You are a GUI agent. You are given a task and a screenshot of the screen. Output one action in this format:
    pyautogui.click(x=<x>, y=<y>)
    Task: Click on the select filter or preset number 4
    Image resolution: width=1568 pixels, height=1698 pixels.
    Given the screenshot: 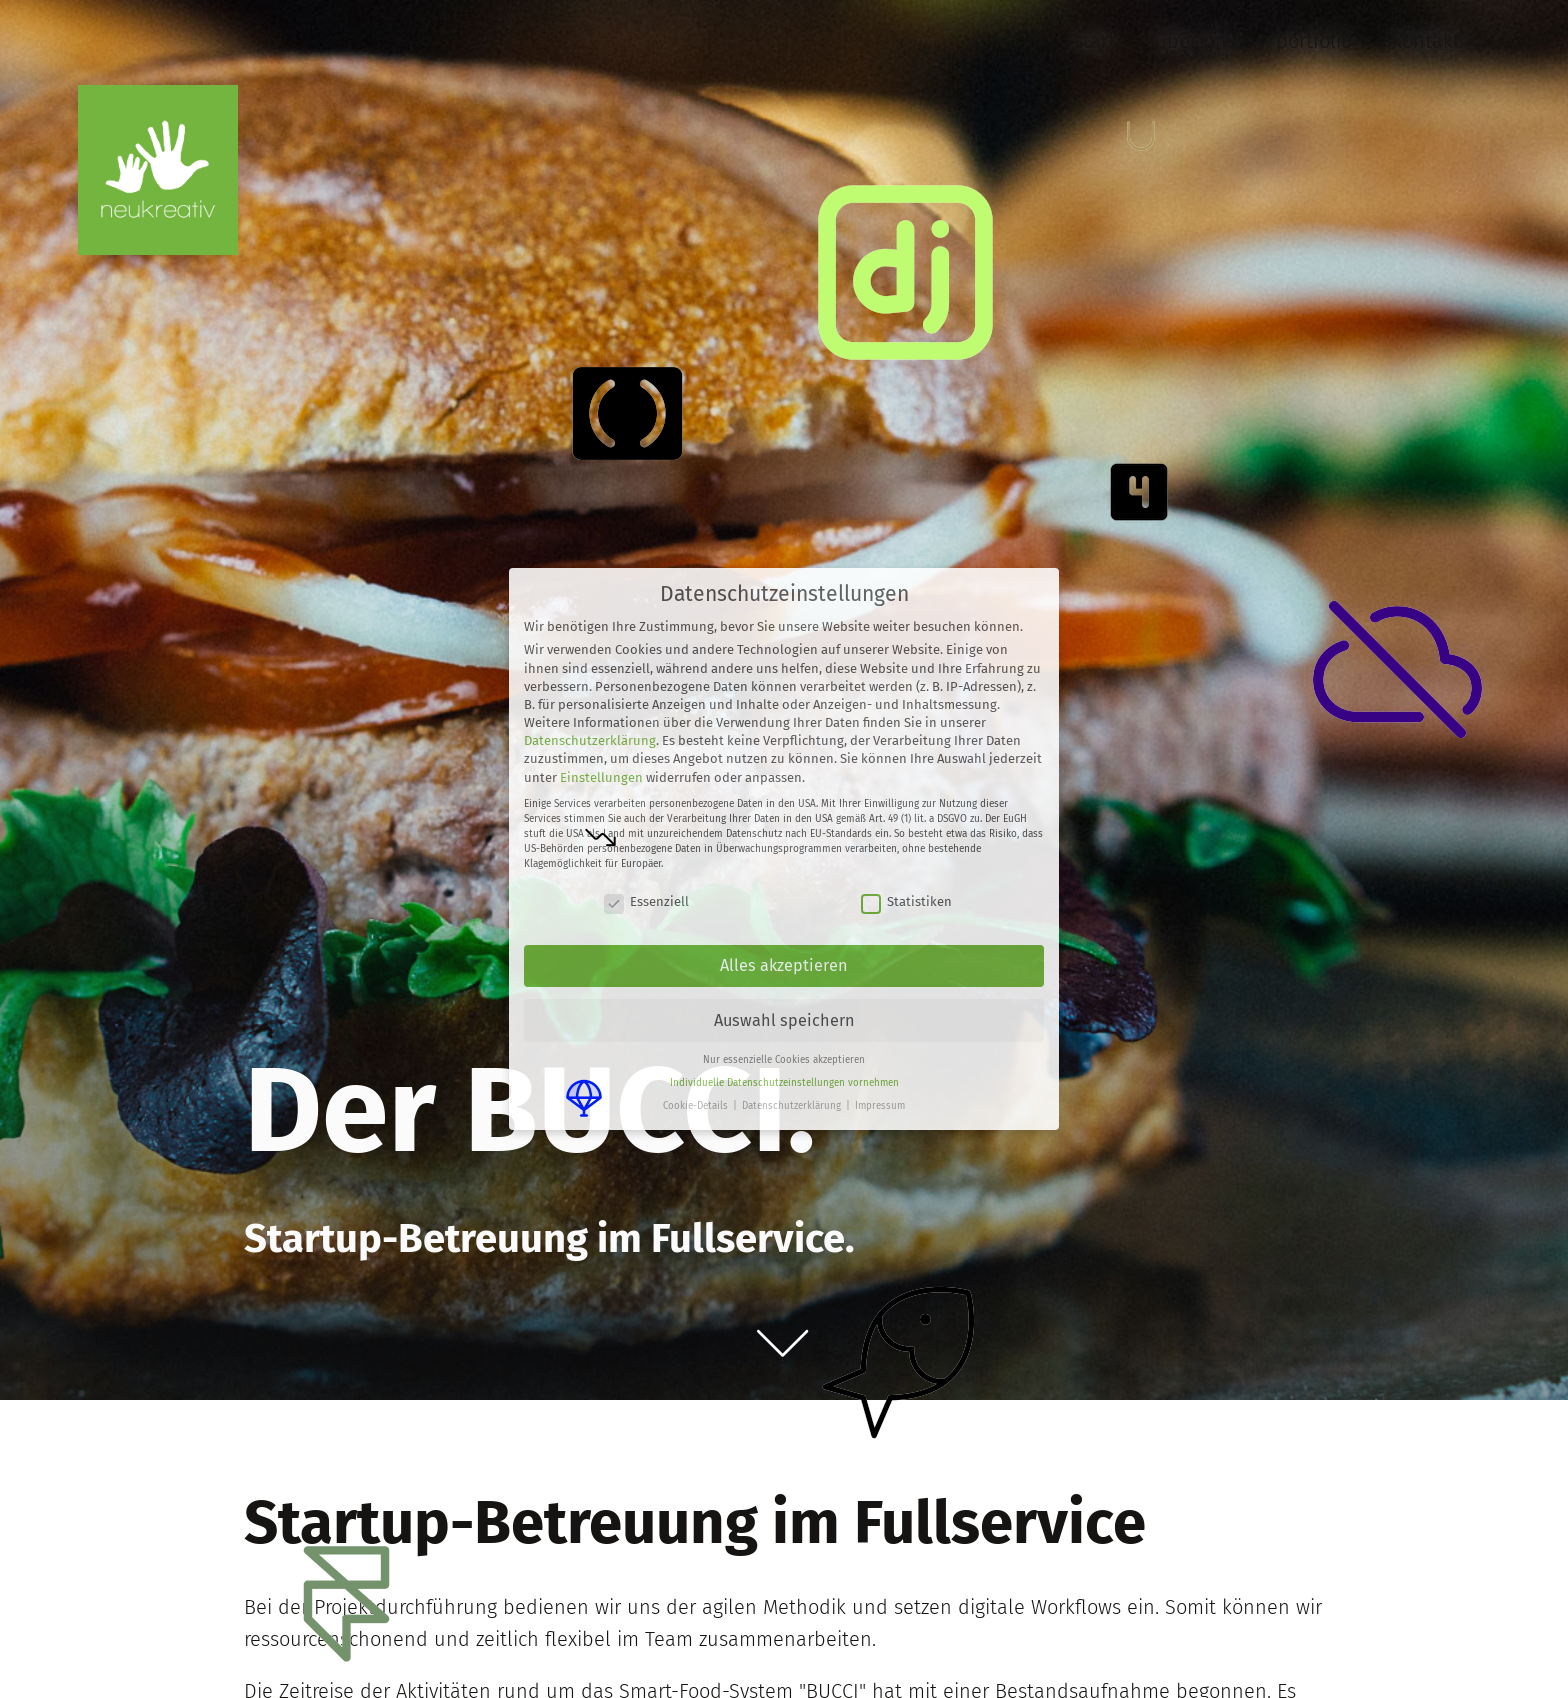 What is the action you would take?
    pyautogui.click(x=1139, y=492)
    